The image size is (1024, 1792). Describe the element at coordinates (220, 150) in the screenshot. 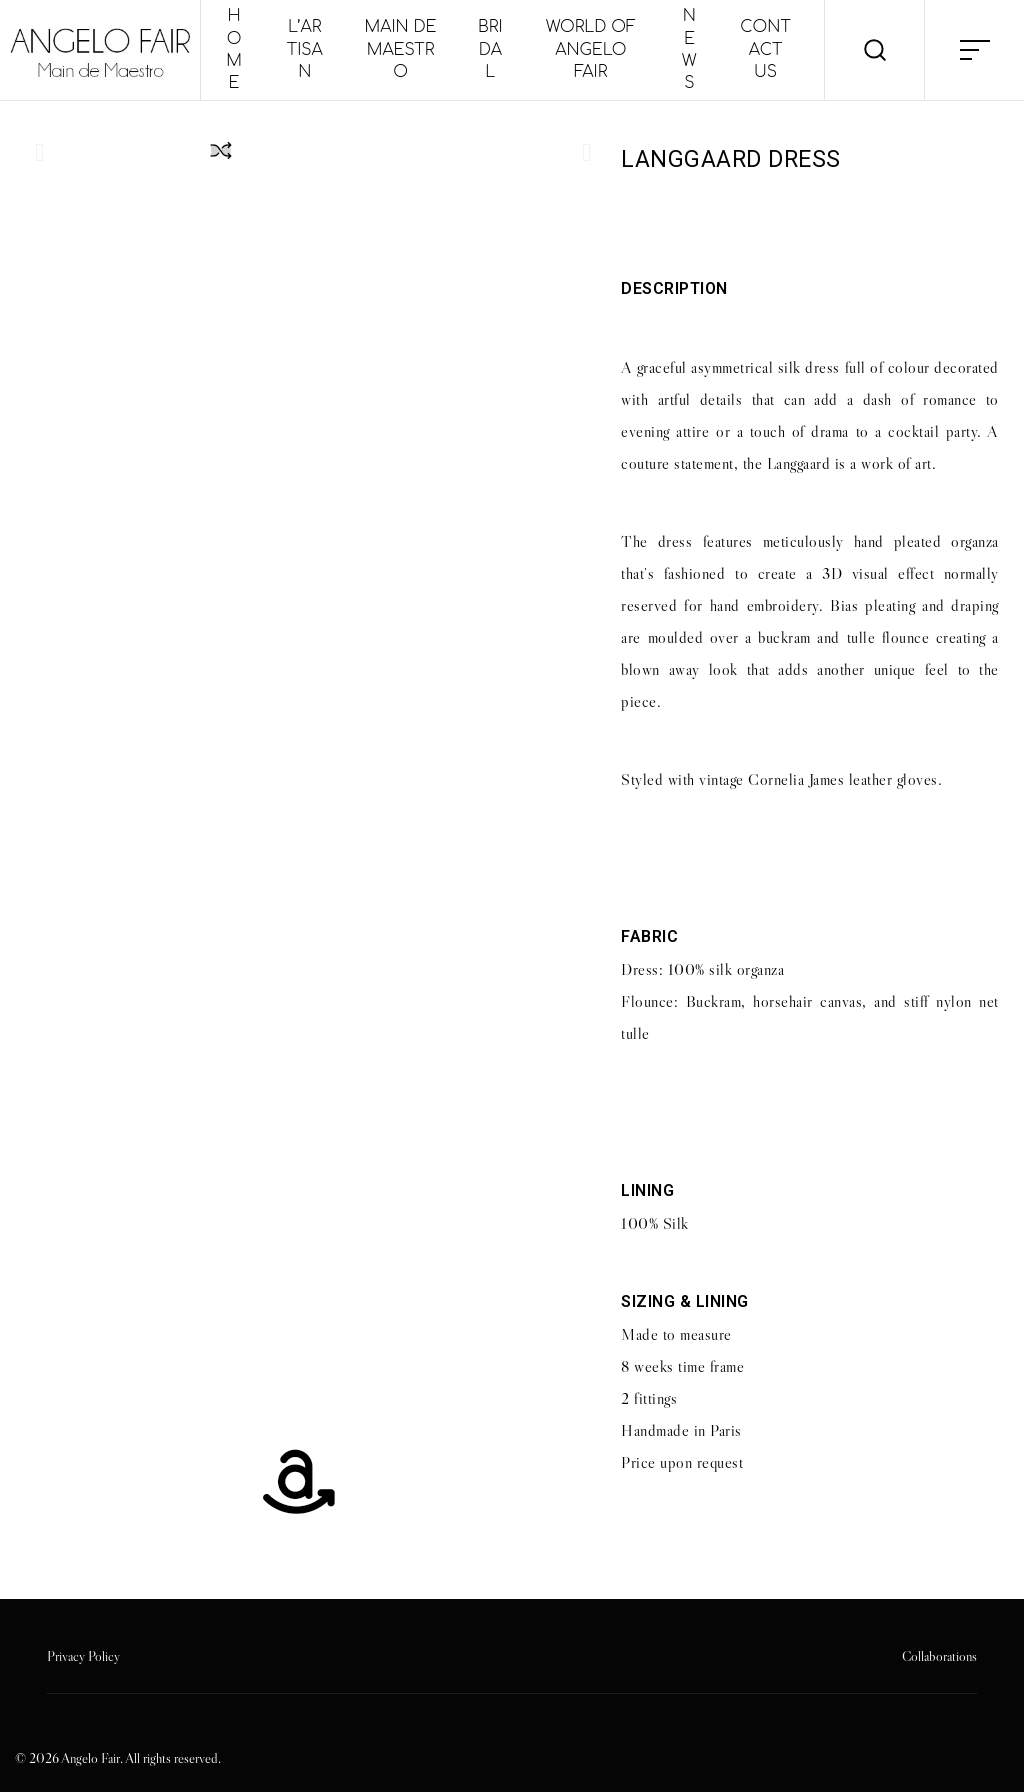

I see `shuffle playlist or queue order` at that location.